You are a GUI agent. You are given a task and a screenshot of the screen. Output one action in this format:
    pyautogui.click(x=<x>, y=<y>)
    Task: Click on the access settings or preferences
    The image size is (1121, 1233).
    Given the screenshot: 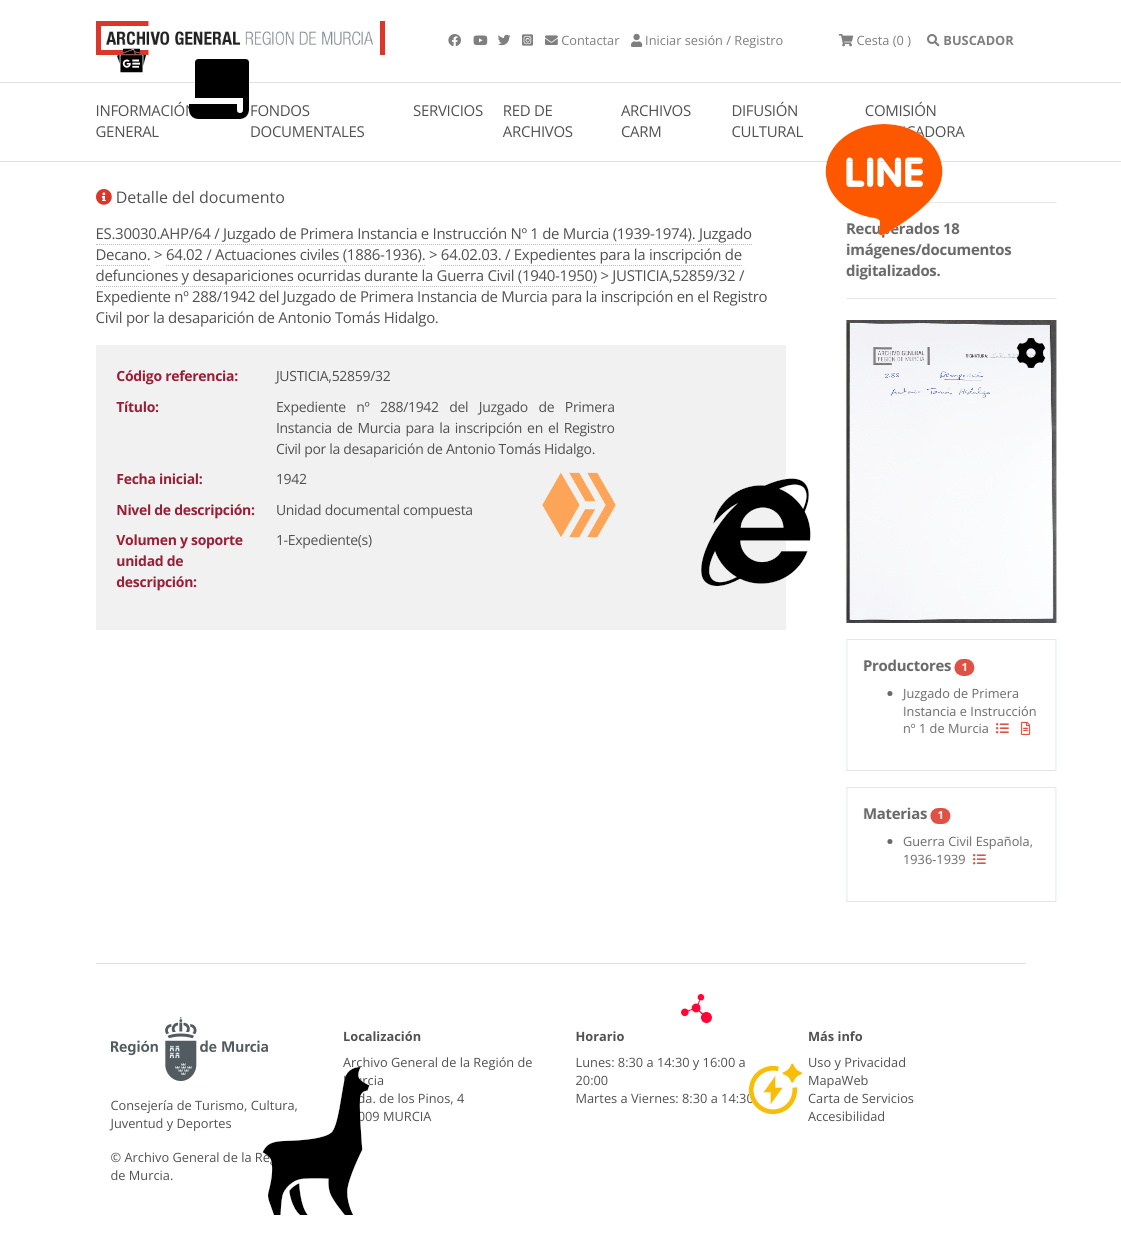 What is the action you would take?
    pyautogui.click(x=1031, y=353)
    